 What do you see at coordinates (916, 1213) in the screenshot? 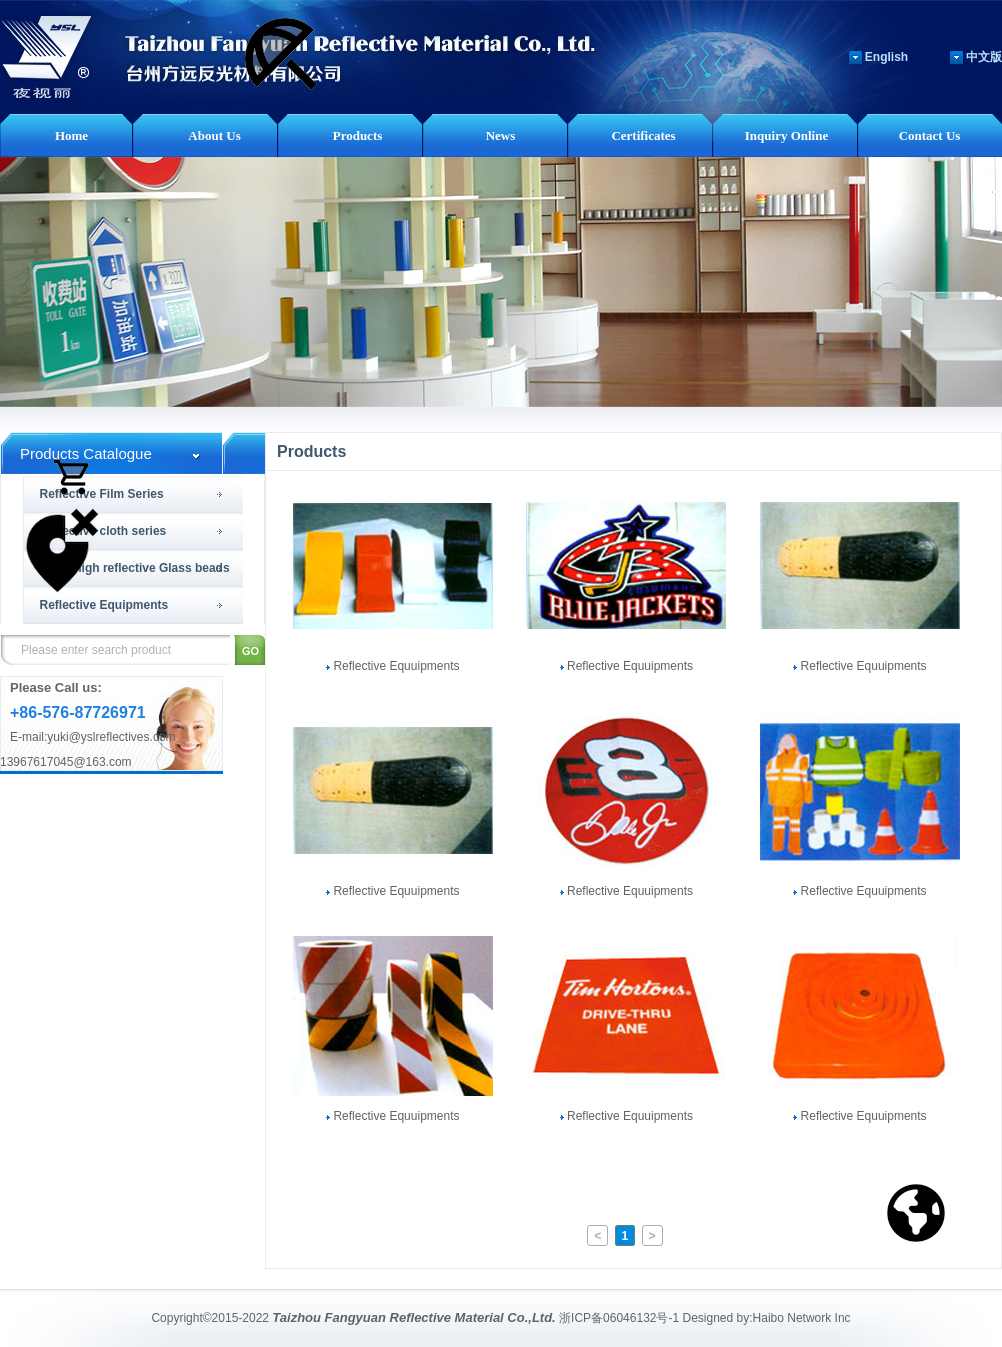
I see `switch to global or worldwide settings` at bounding box center [916, 1213].